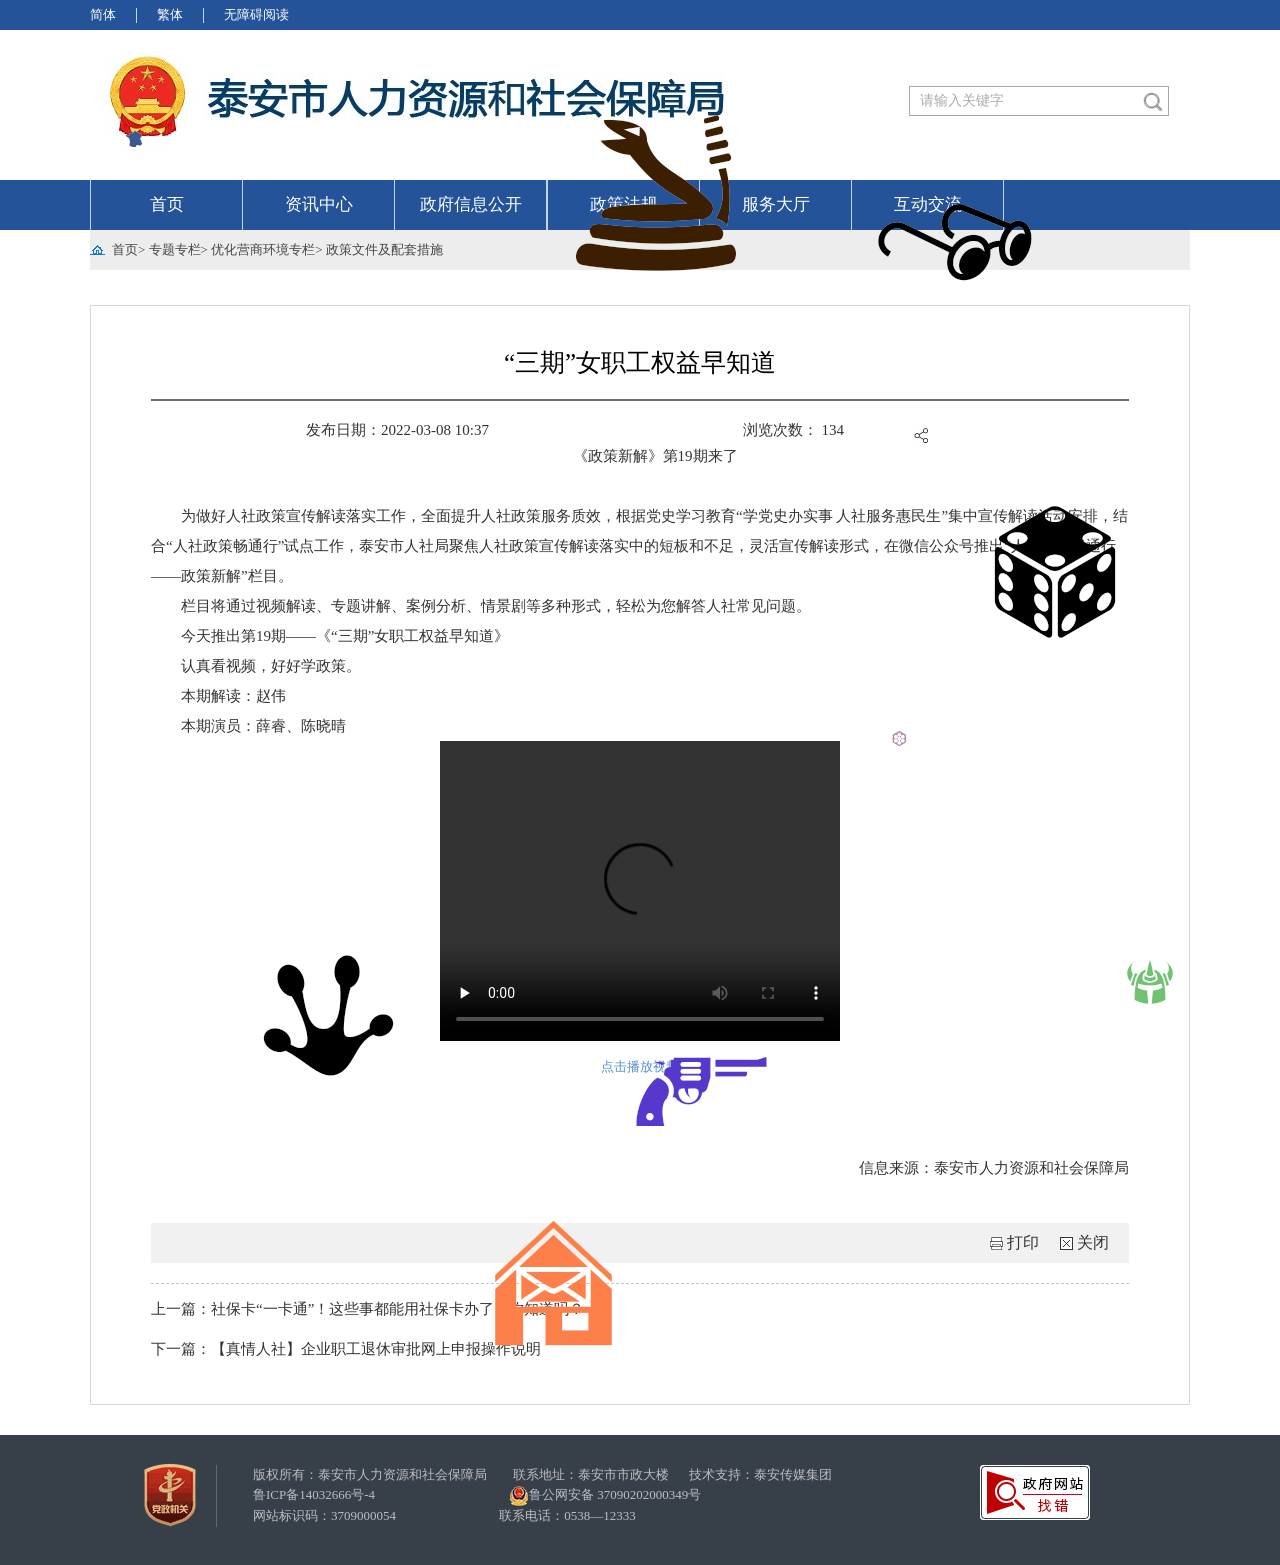 The width and height of the screenshot is (1280, 1565). I want to click on equip helmet or headgear, so click(1150, 982).